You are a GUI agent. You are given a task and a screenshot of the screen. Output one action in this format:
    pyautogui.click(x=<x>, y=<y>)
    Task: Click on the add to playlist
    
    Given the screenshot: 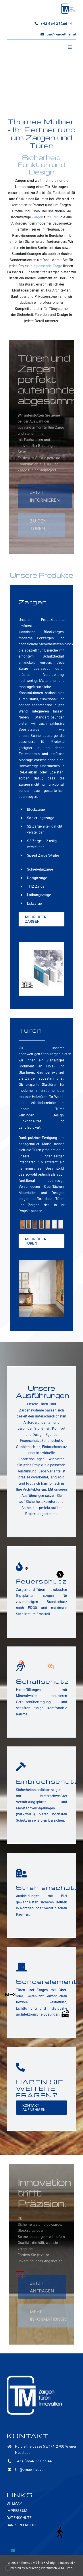 What is the action you would take?
    pyautogui.click(x=20, y=2274)
    